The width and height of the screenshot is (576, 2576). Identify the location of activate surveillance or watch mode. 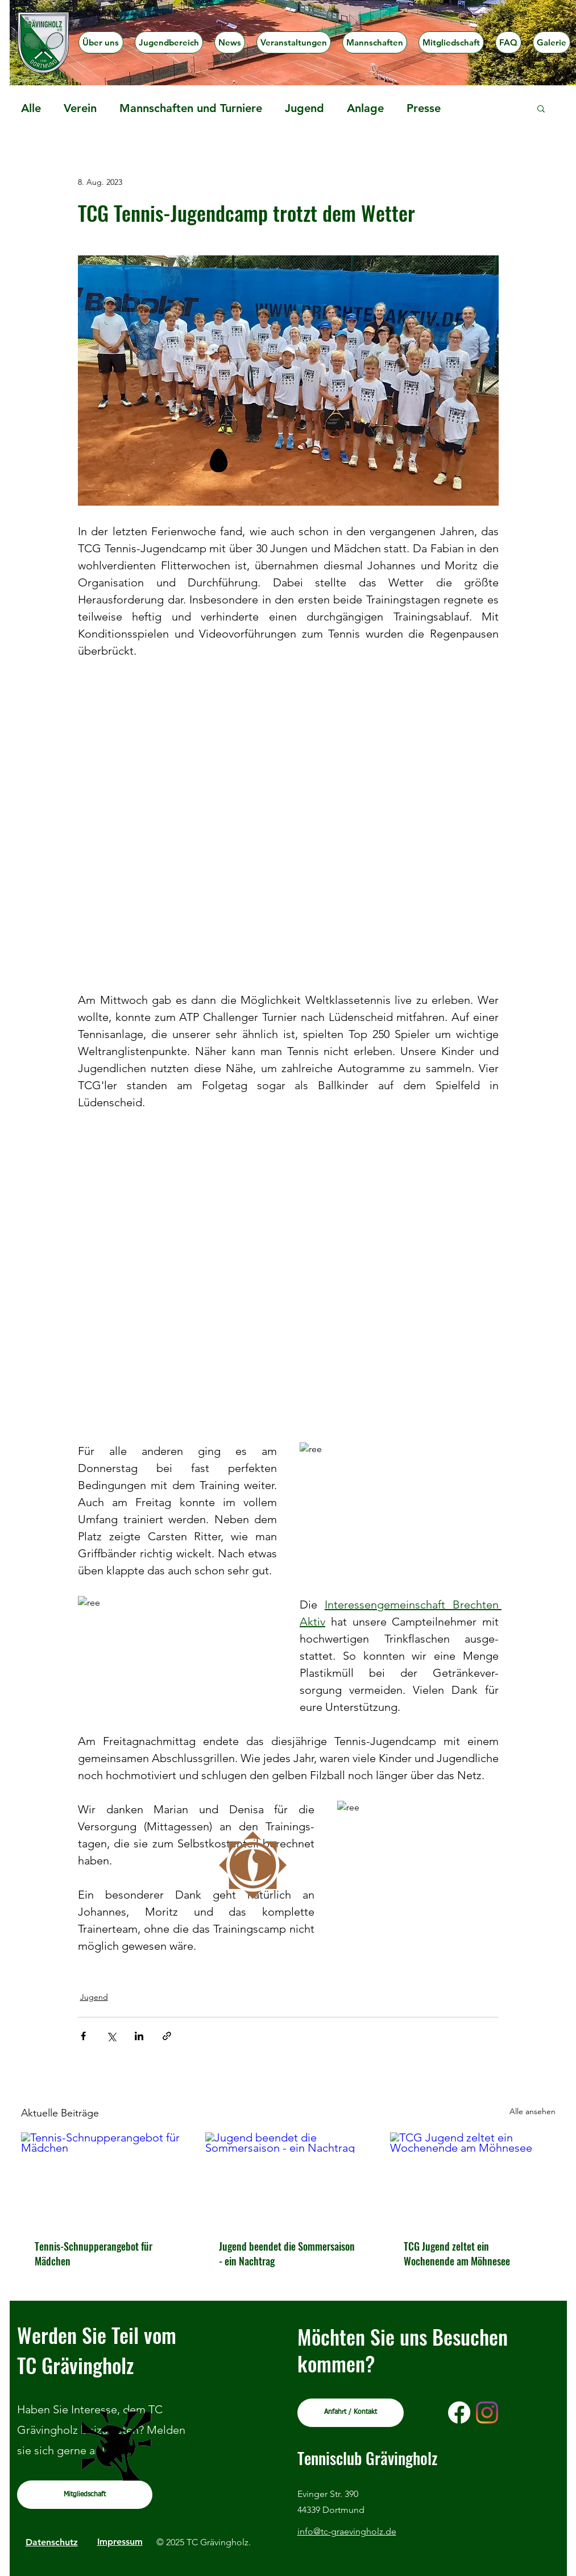
(252, 1864).